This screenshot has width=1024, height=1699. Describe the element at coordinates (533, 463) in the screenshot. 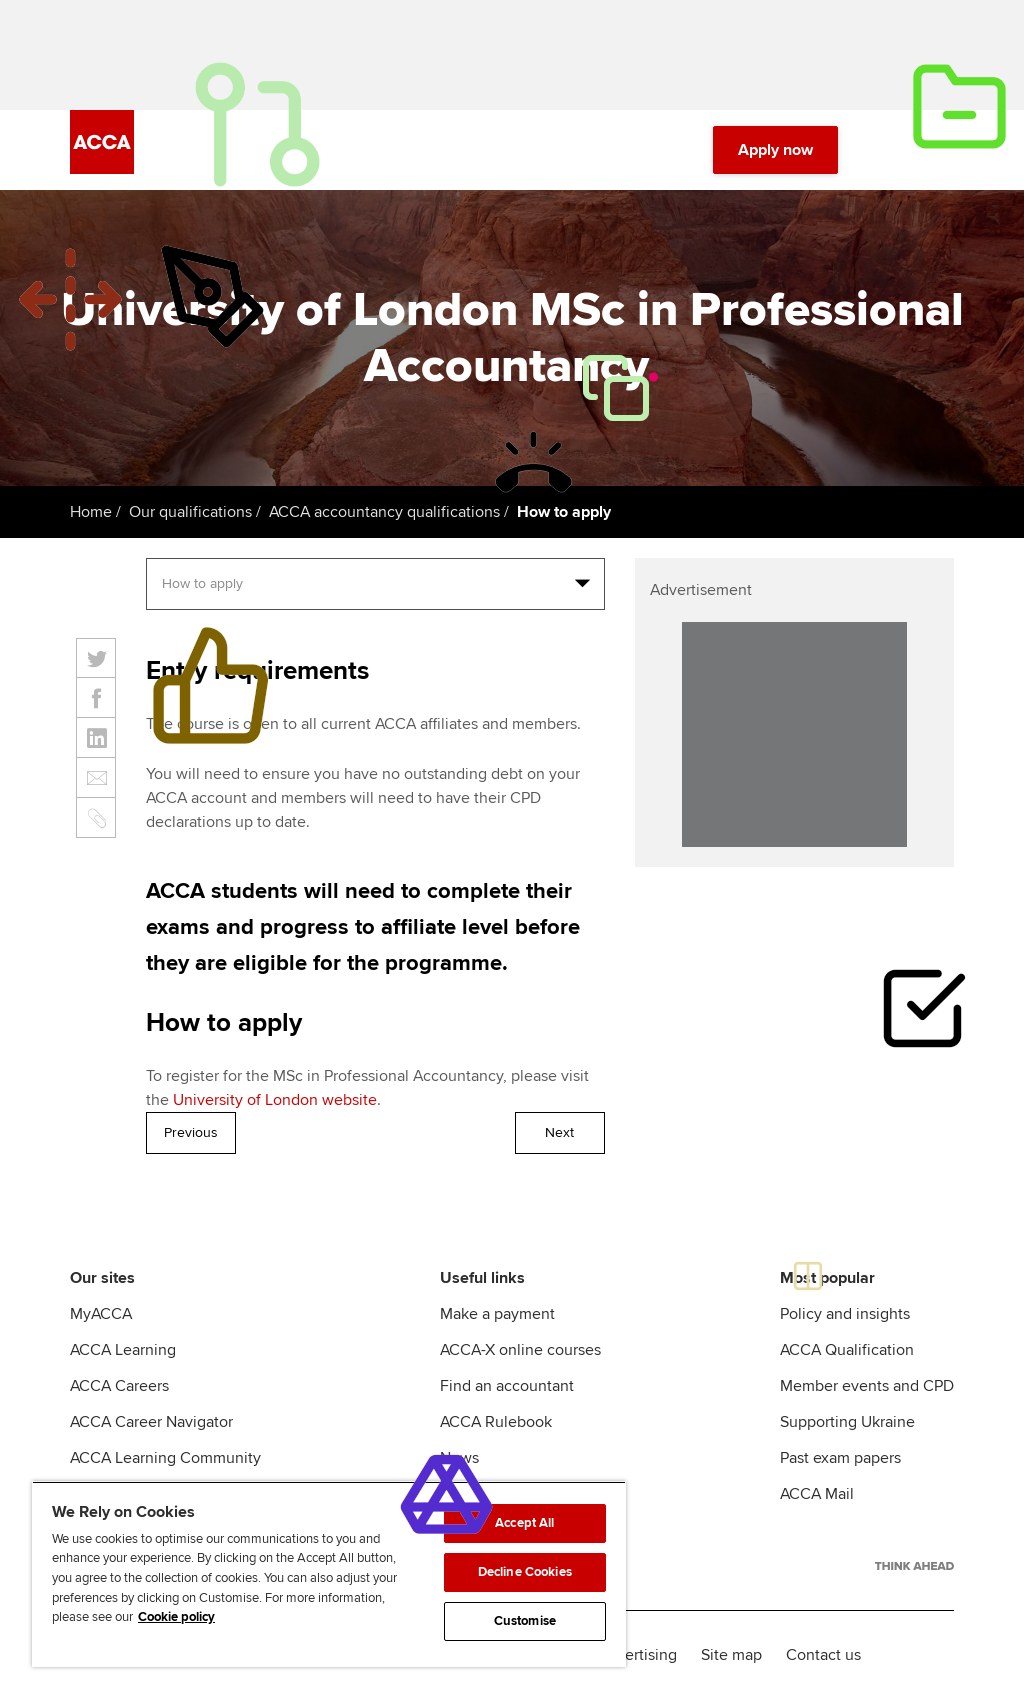

I see `incoming call alert` at that location.